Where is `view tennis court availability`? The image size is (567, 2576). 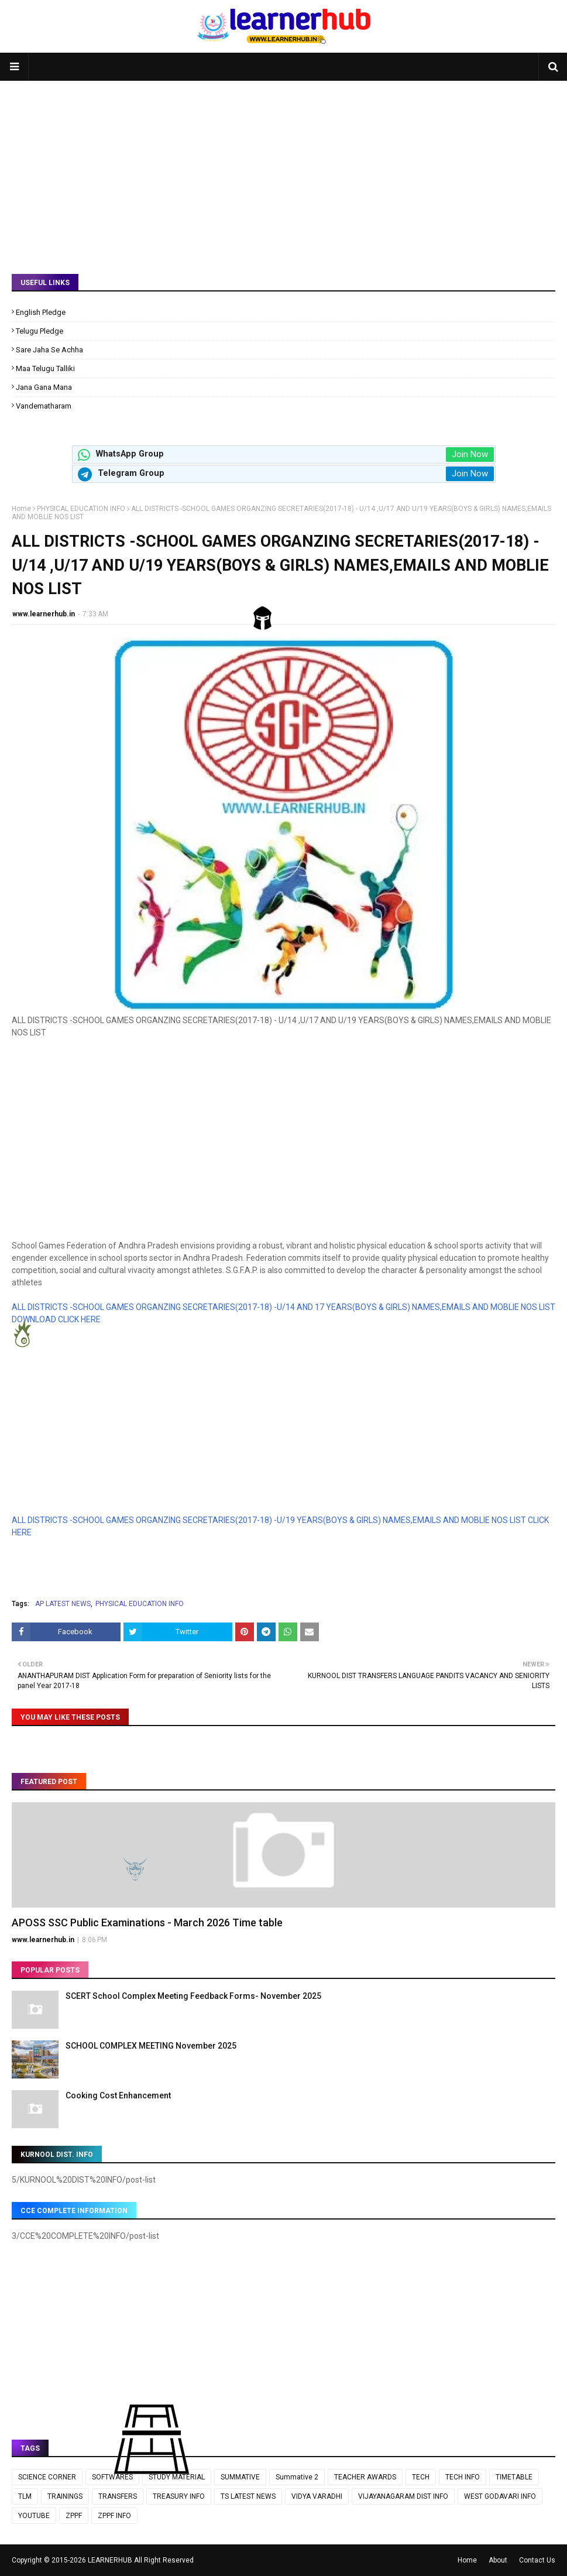 view tennis court availability is located at coordinates (152, 2437).